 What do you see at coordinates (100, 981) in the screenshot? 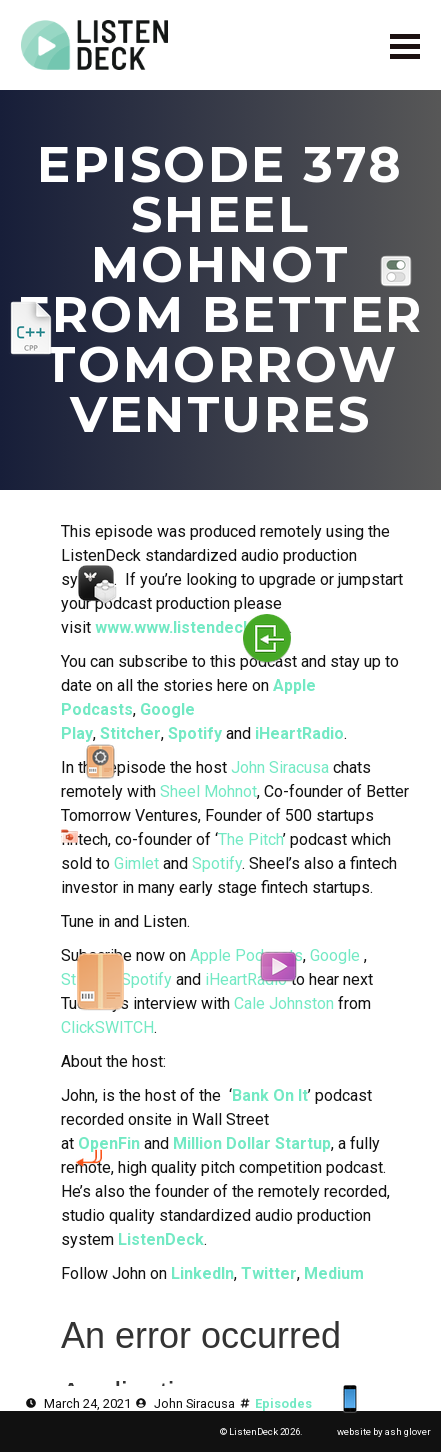
I see `compressed archive file type indicator` at bounding box center [100, 981].